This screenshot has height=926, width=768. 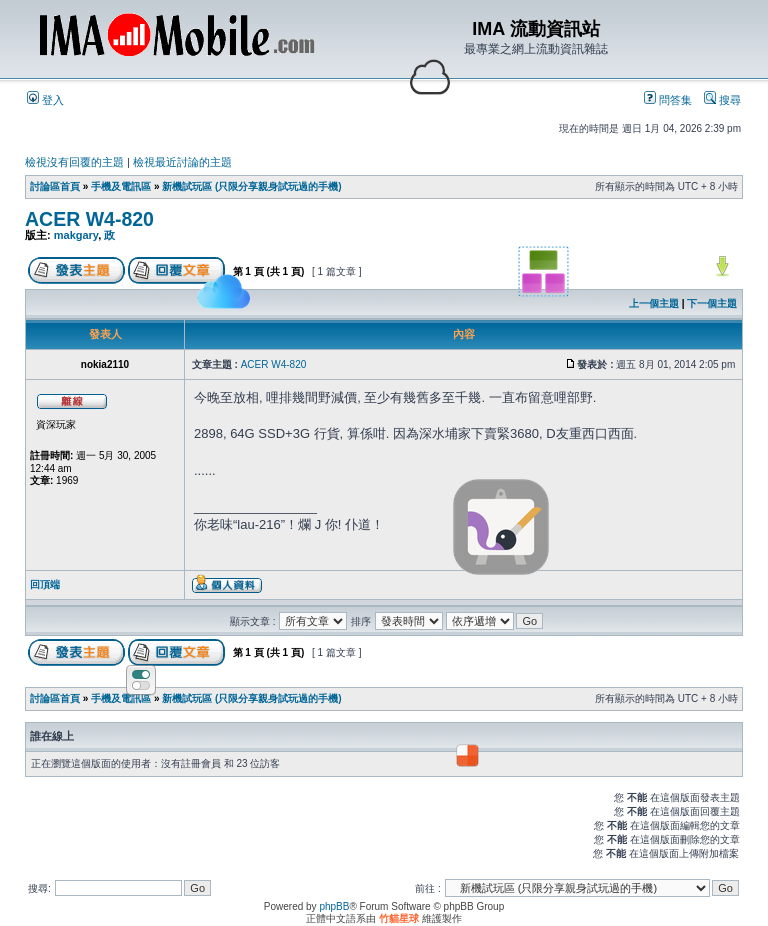 I want to click on open system tweaks or settings customization, so click(x=141, y=680).